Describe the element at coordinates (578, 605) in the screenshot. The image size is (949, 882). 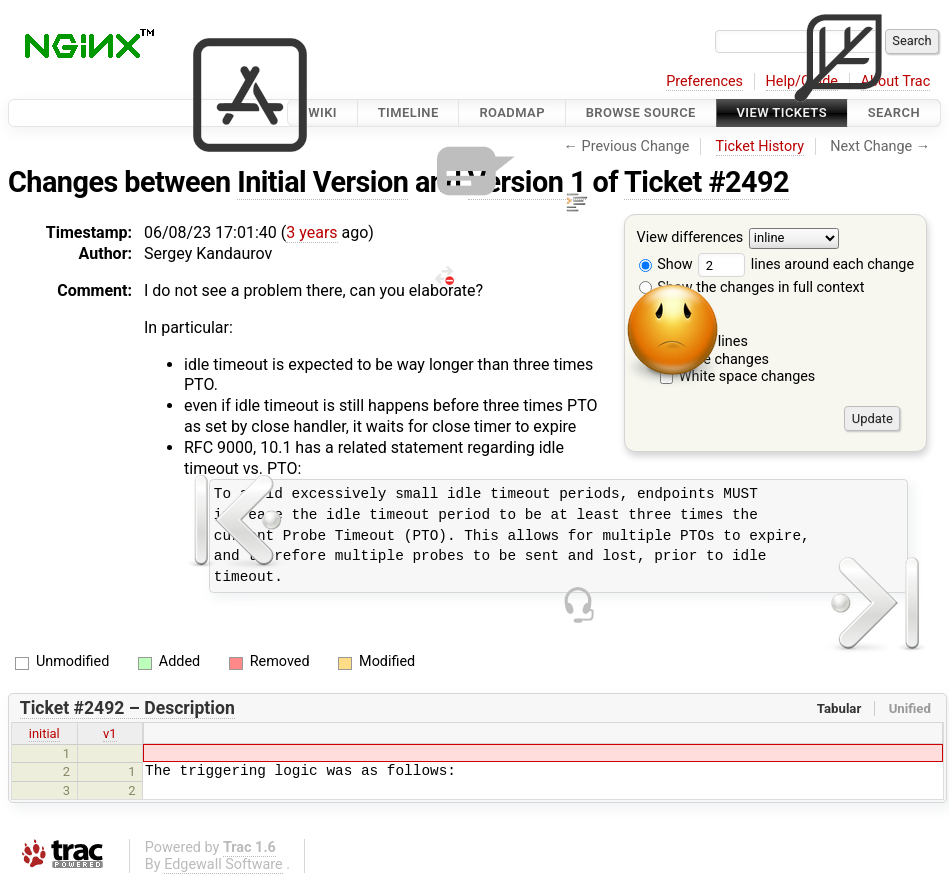
I see `access audio or voice chat settings` at that location.